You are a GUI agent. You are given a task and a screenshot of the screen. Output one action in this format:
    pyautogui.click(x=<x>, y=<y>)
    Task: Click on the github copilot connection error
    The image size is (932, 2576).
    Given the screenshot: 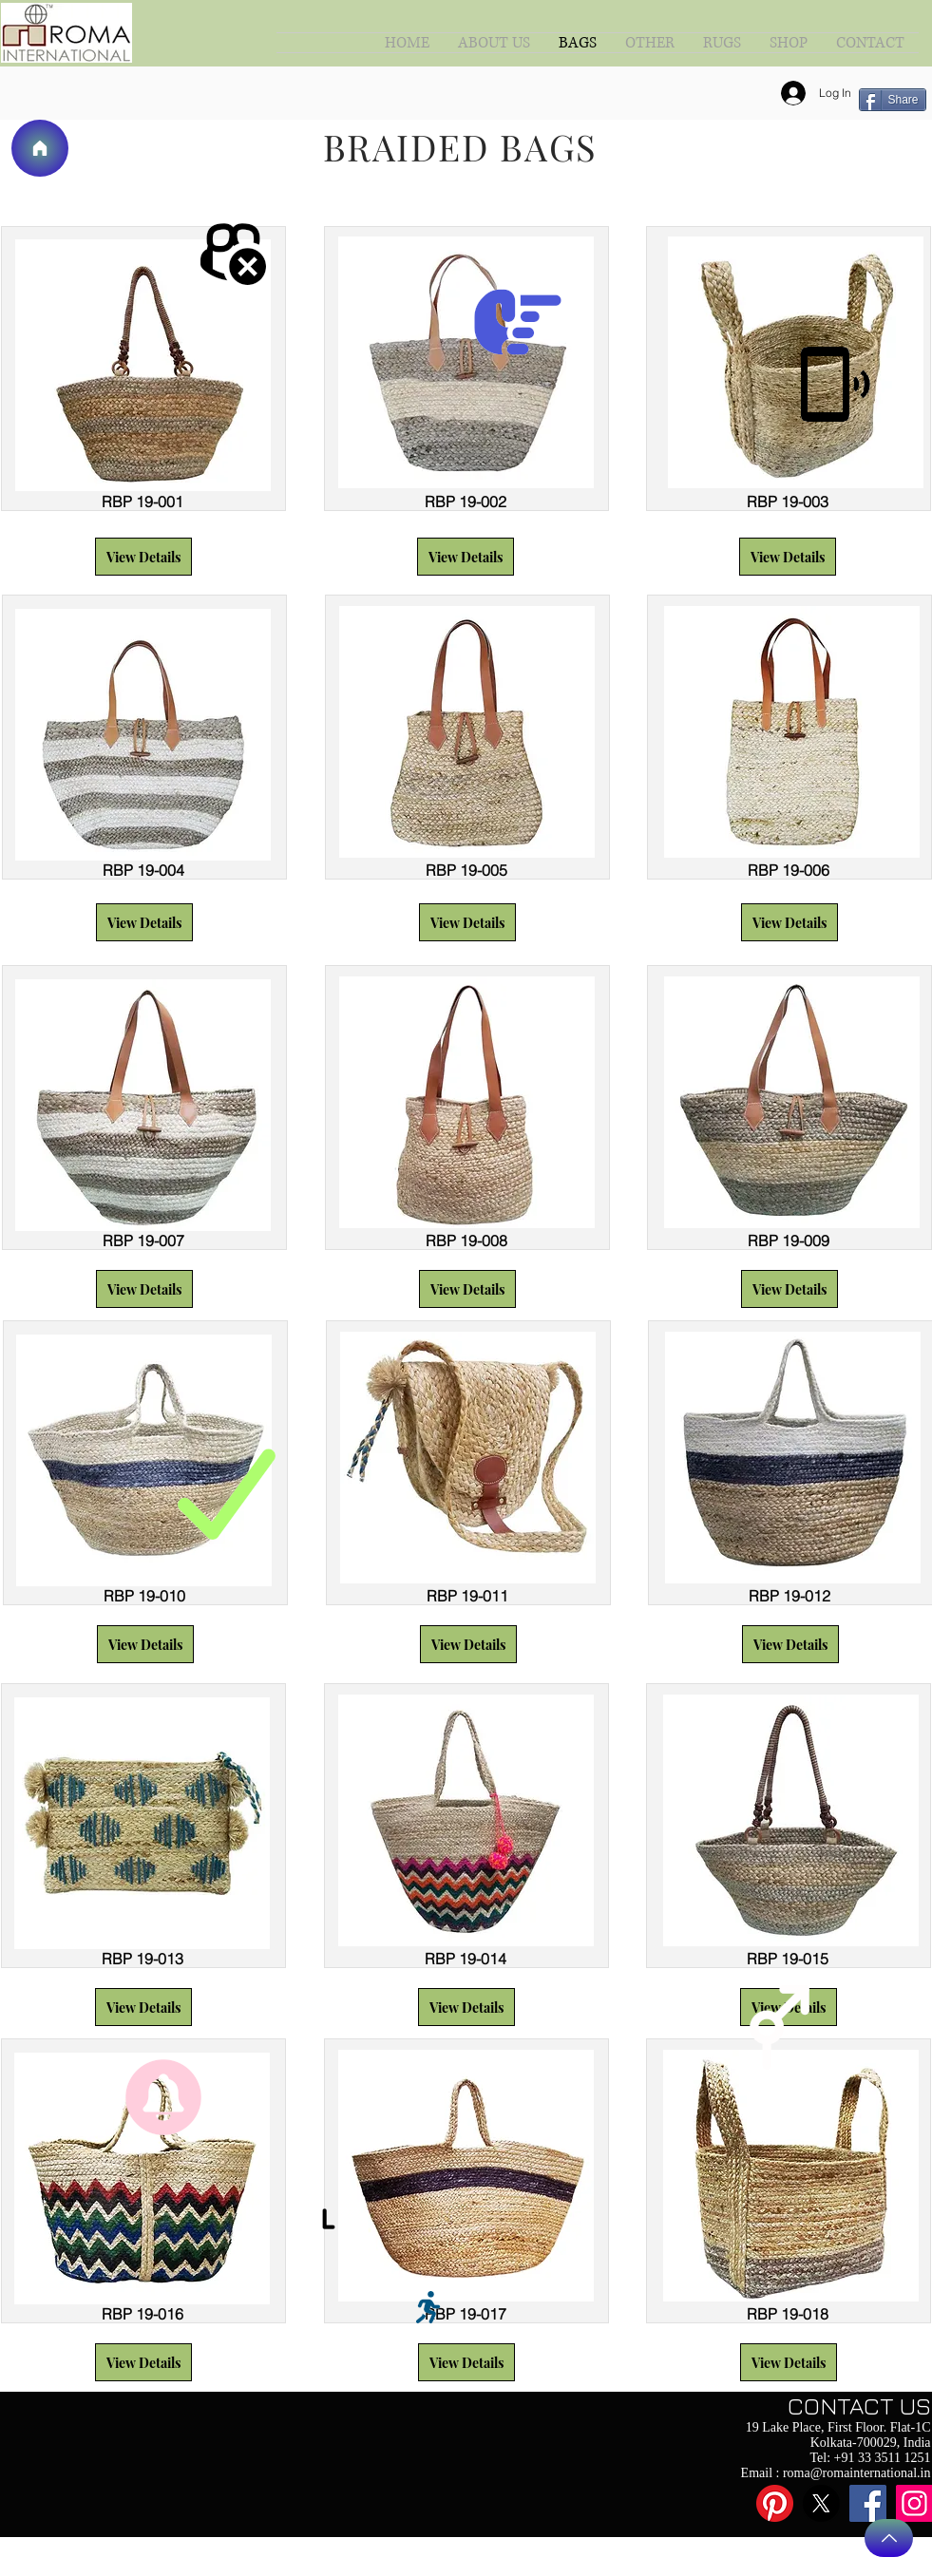 What is the action you would take?
    pyautogui.click(x=233, y=252)
    